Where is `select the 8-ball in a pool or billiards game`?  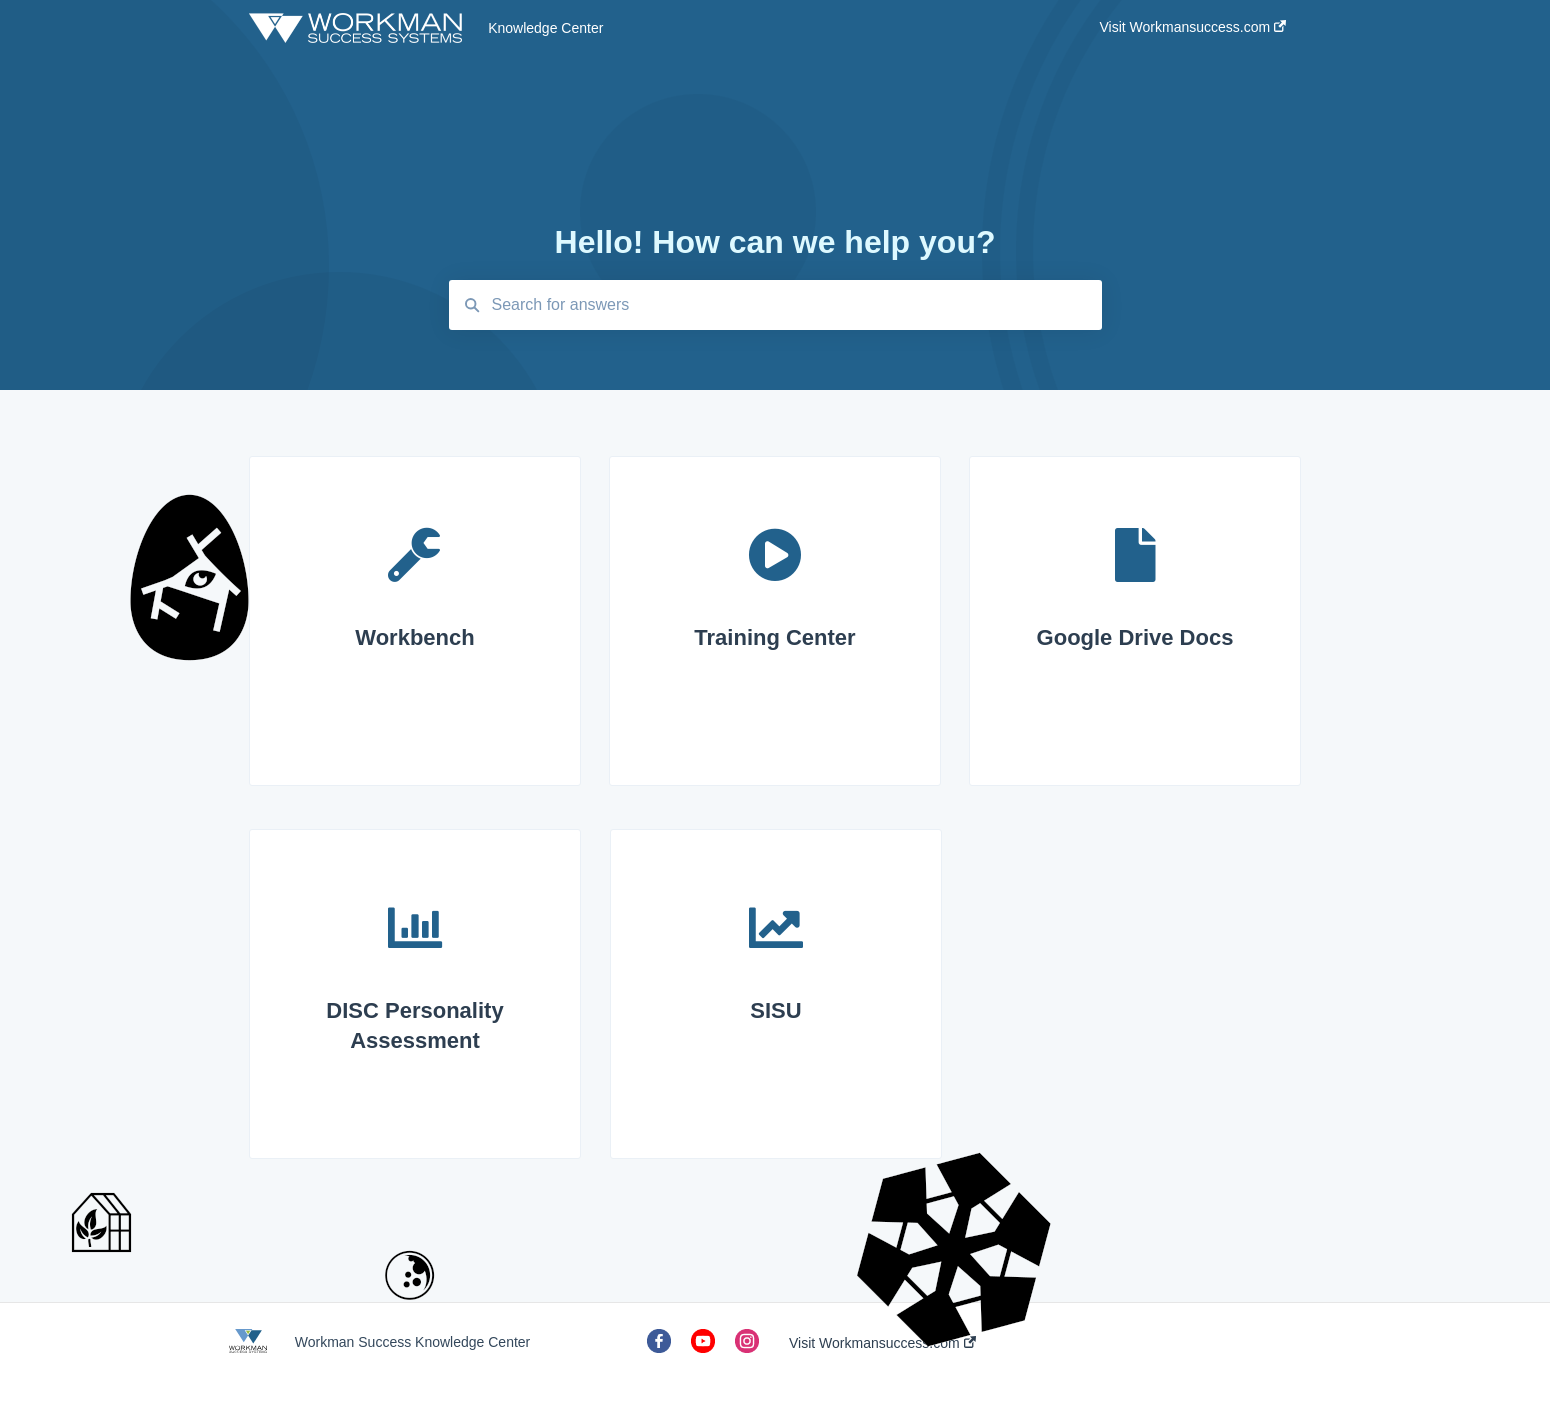 select the 8-ball in a pool or billiards game is located at coordinates (409, 1275).